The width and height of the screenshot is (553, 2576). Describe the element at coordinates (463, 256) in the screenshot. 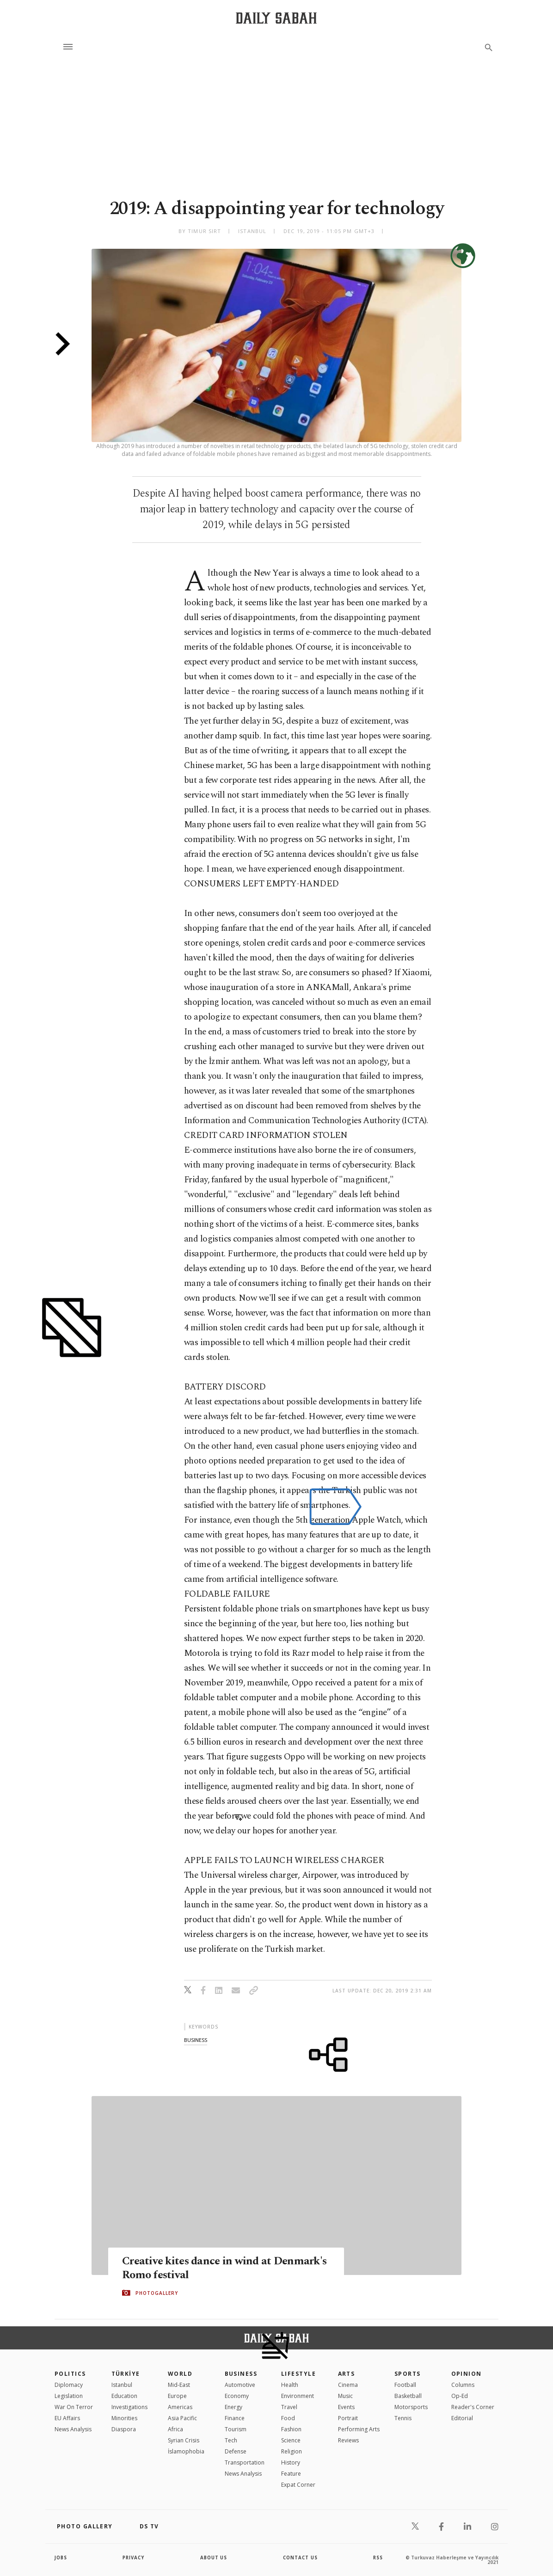

I see `switch to international or global settings` at that location.